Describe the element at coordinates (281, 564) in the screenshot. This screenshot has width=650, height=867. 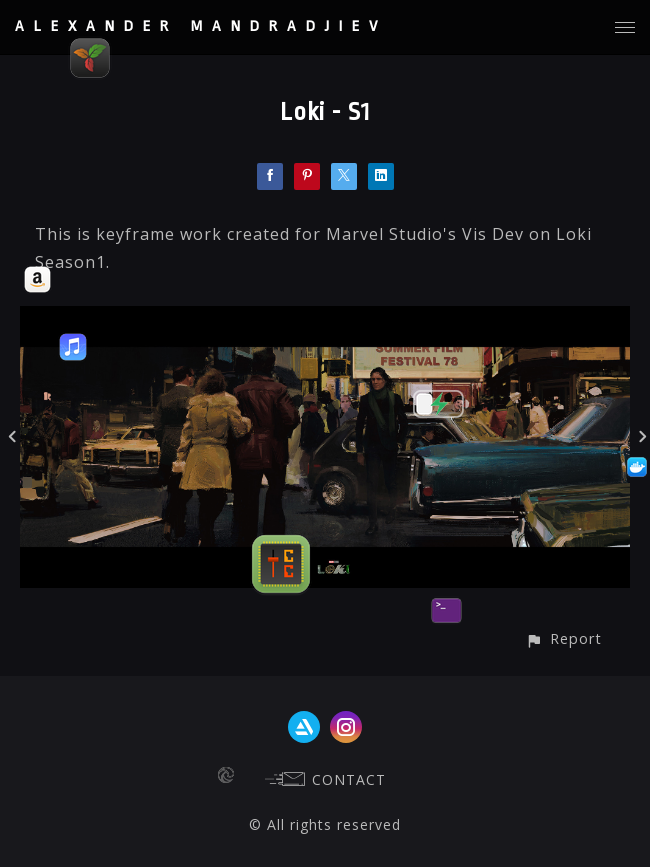
I see `open corectrl system utility` at that location.